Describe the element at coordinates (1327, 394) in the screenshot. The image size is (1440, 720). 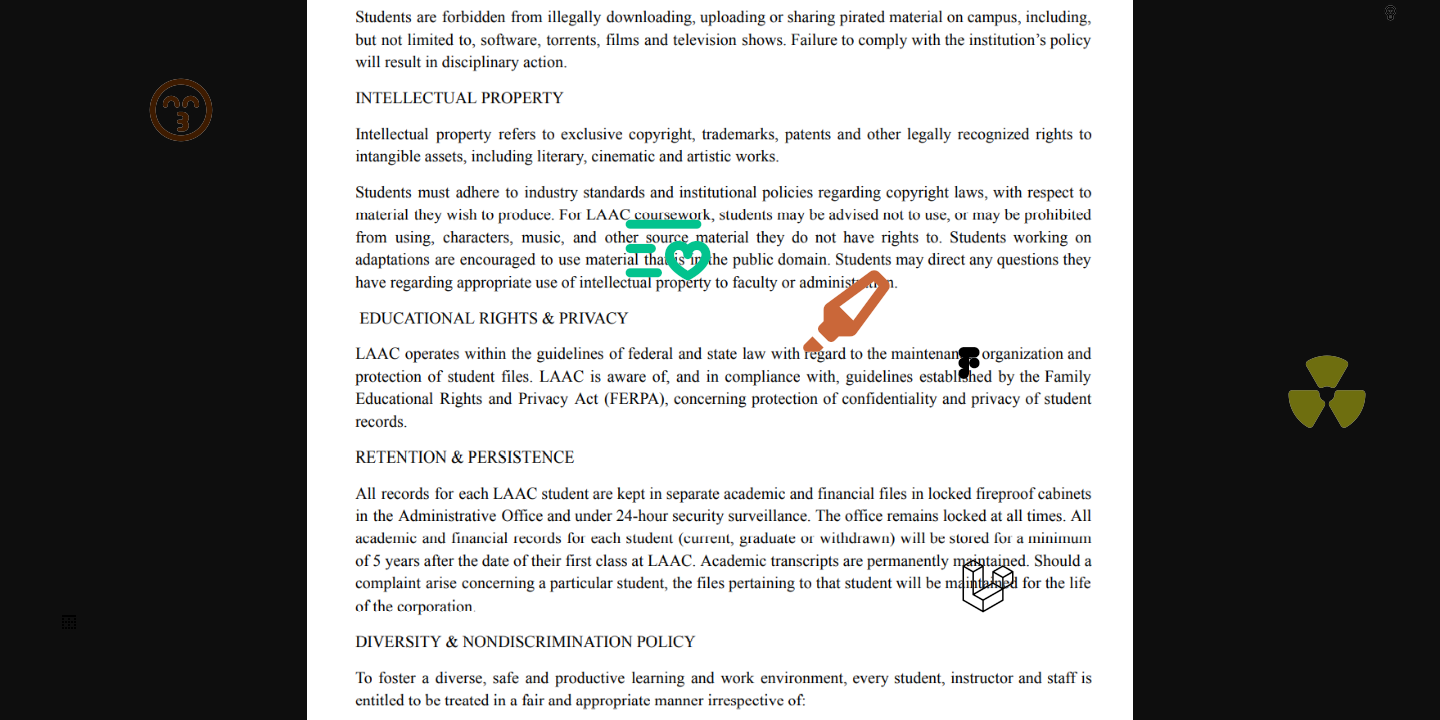
I see `indicates radioactive or hazardous material warning` at that location.